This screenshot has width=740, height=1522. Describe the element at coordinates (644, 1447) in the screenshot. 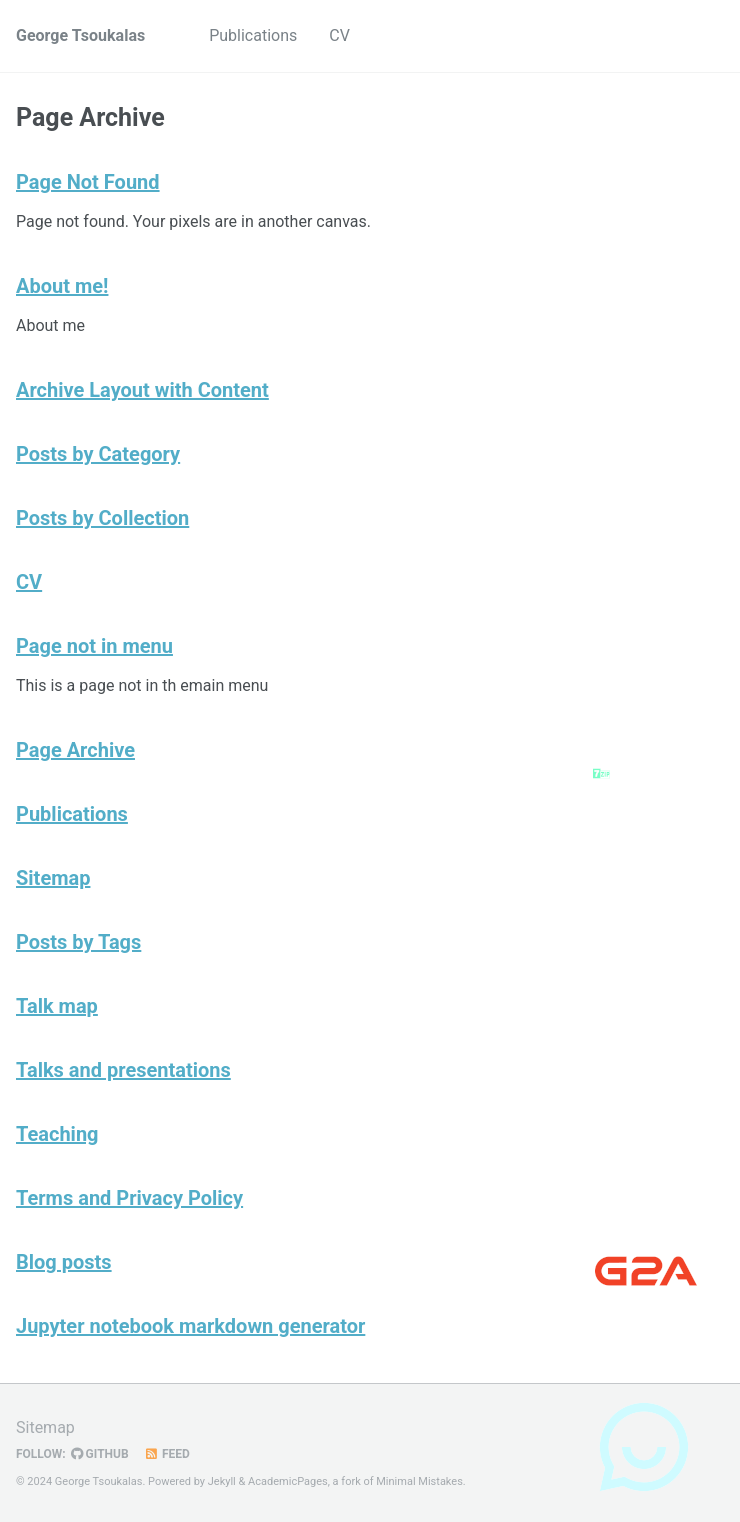

I see `open chat or messaging feature` at that location.